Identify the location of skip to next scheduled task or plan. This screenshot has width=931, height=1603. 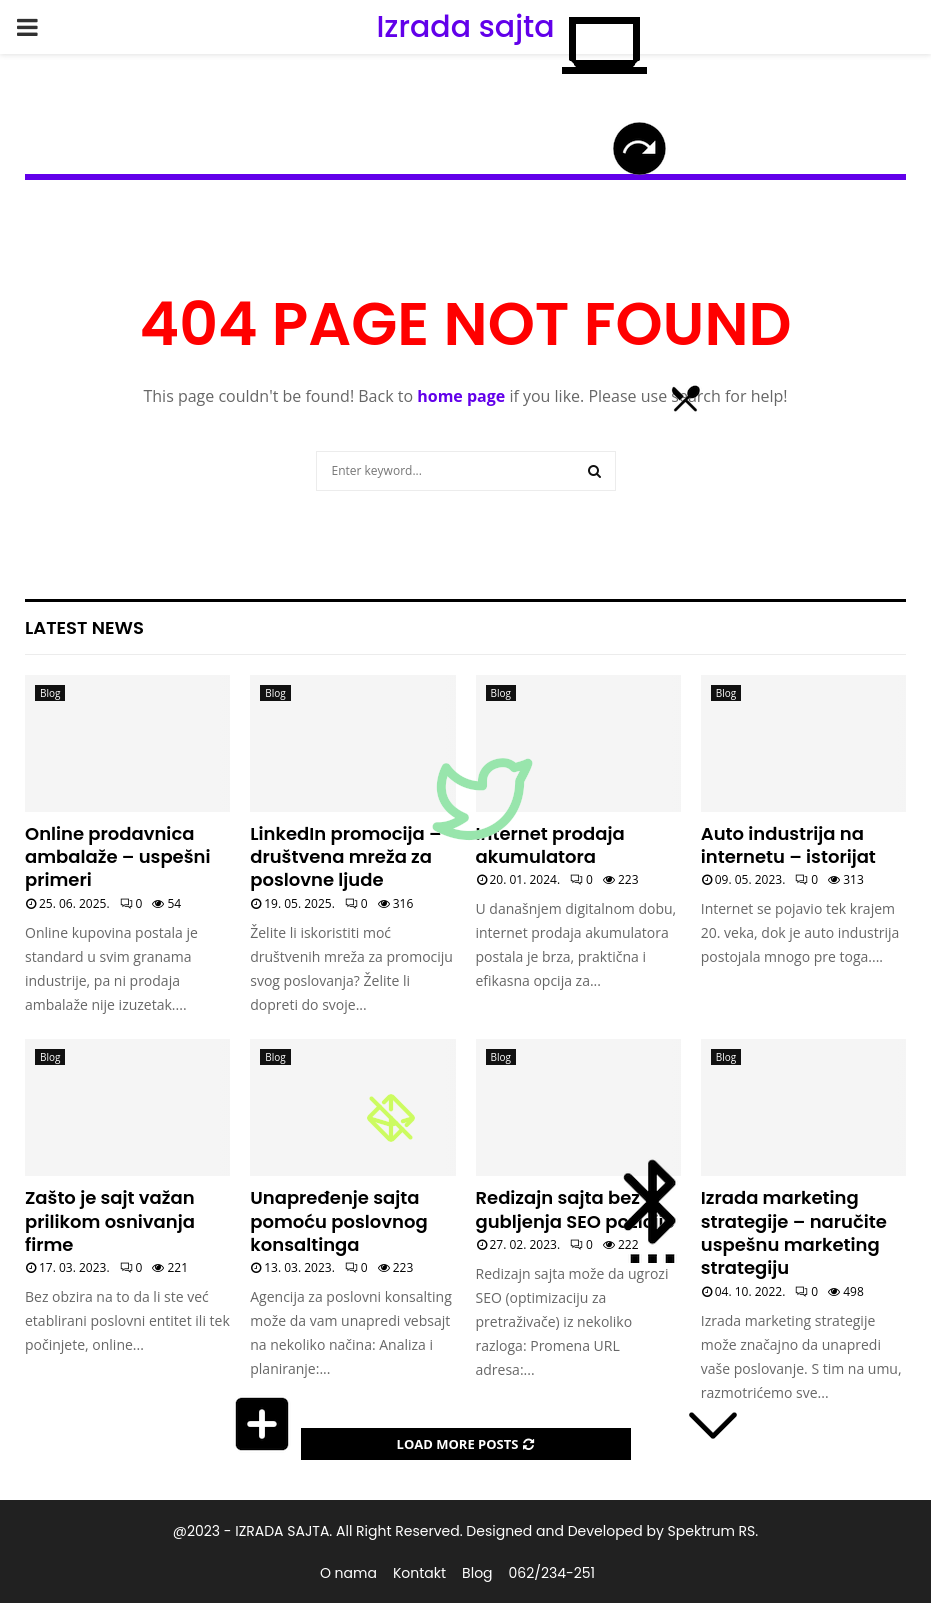
(639, 148).